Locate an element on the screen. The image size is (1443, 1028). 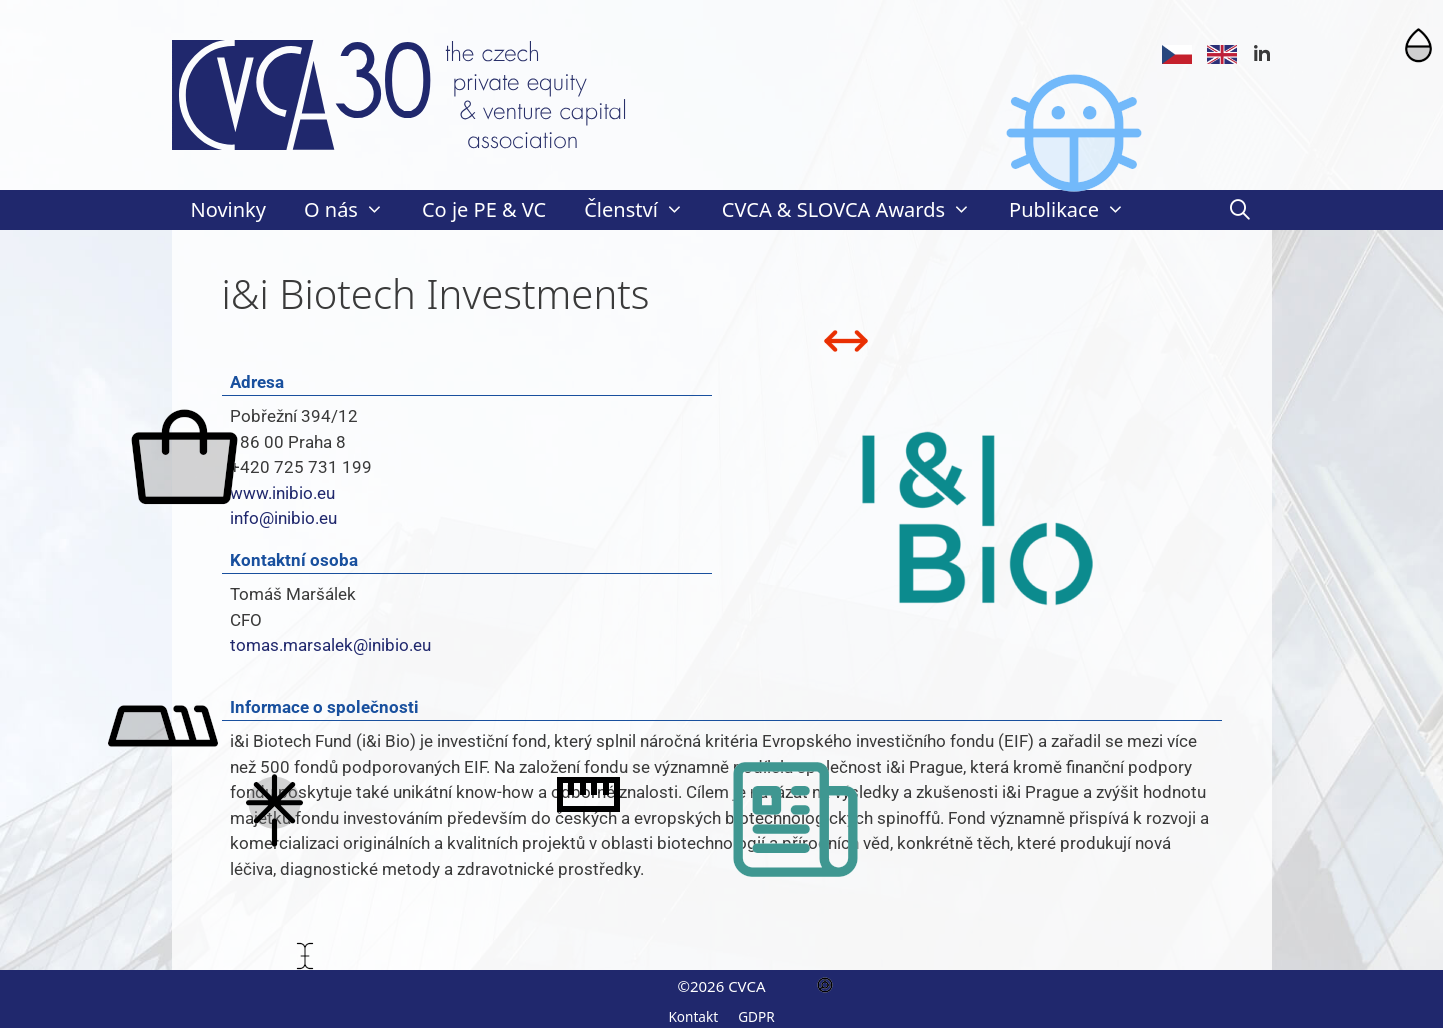
view analytics or statistics breakdown is located at coordinates (825, 985).